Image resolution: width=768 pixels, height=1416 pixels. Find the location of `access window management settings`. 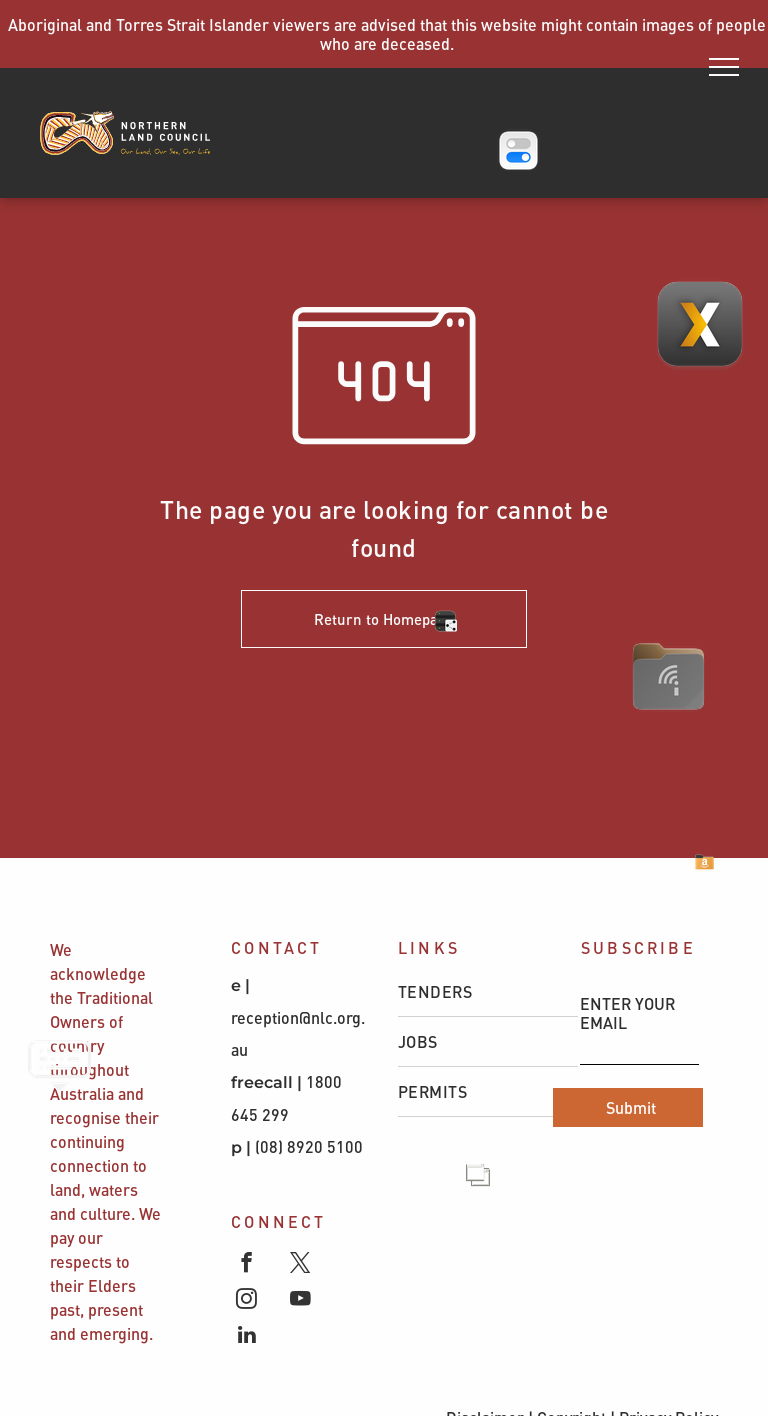

access window management settings is located at coordinates (478, 1175).